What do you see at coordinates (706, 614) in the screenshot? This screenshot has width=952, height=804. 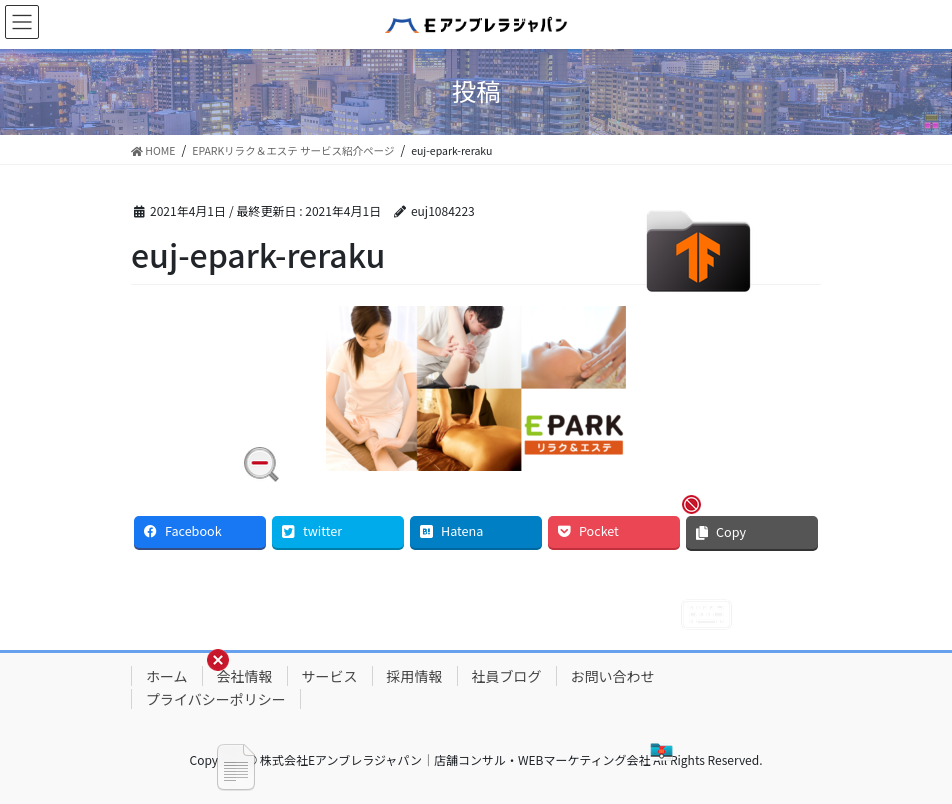 I see `virtual keyboard is disabled` at bounding box center [706, 614].